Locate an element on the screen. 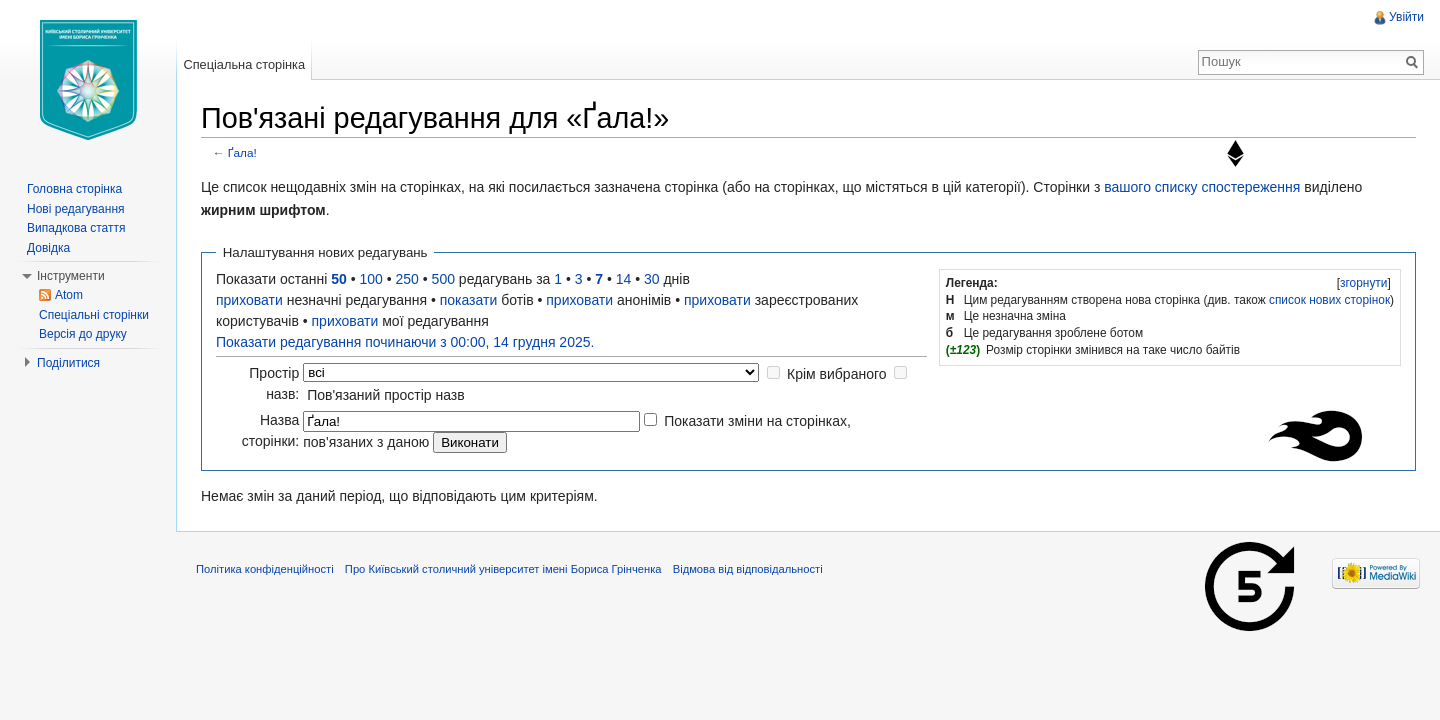 The width and height of the screenshot is (1440, 720). Ethereum cryptocurrency logo is located at coordinates (1235, 153).